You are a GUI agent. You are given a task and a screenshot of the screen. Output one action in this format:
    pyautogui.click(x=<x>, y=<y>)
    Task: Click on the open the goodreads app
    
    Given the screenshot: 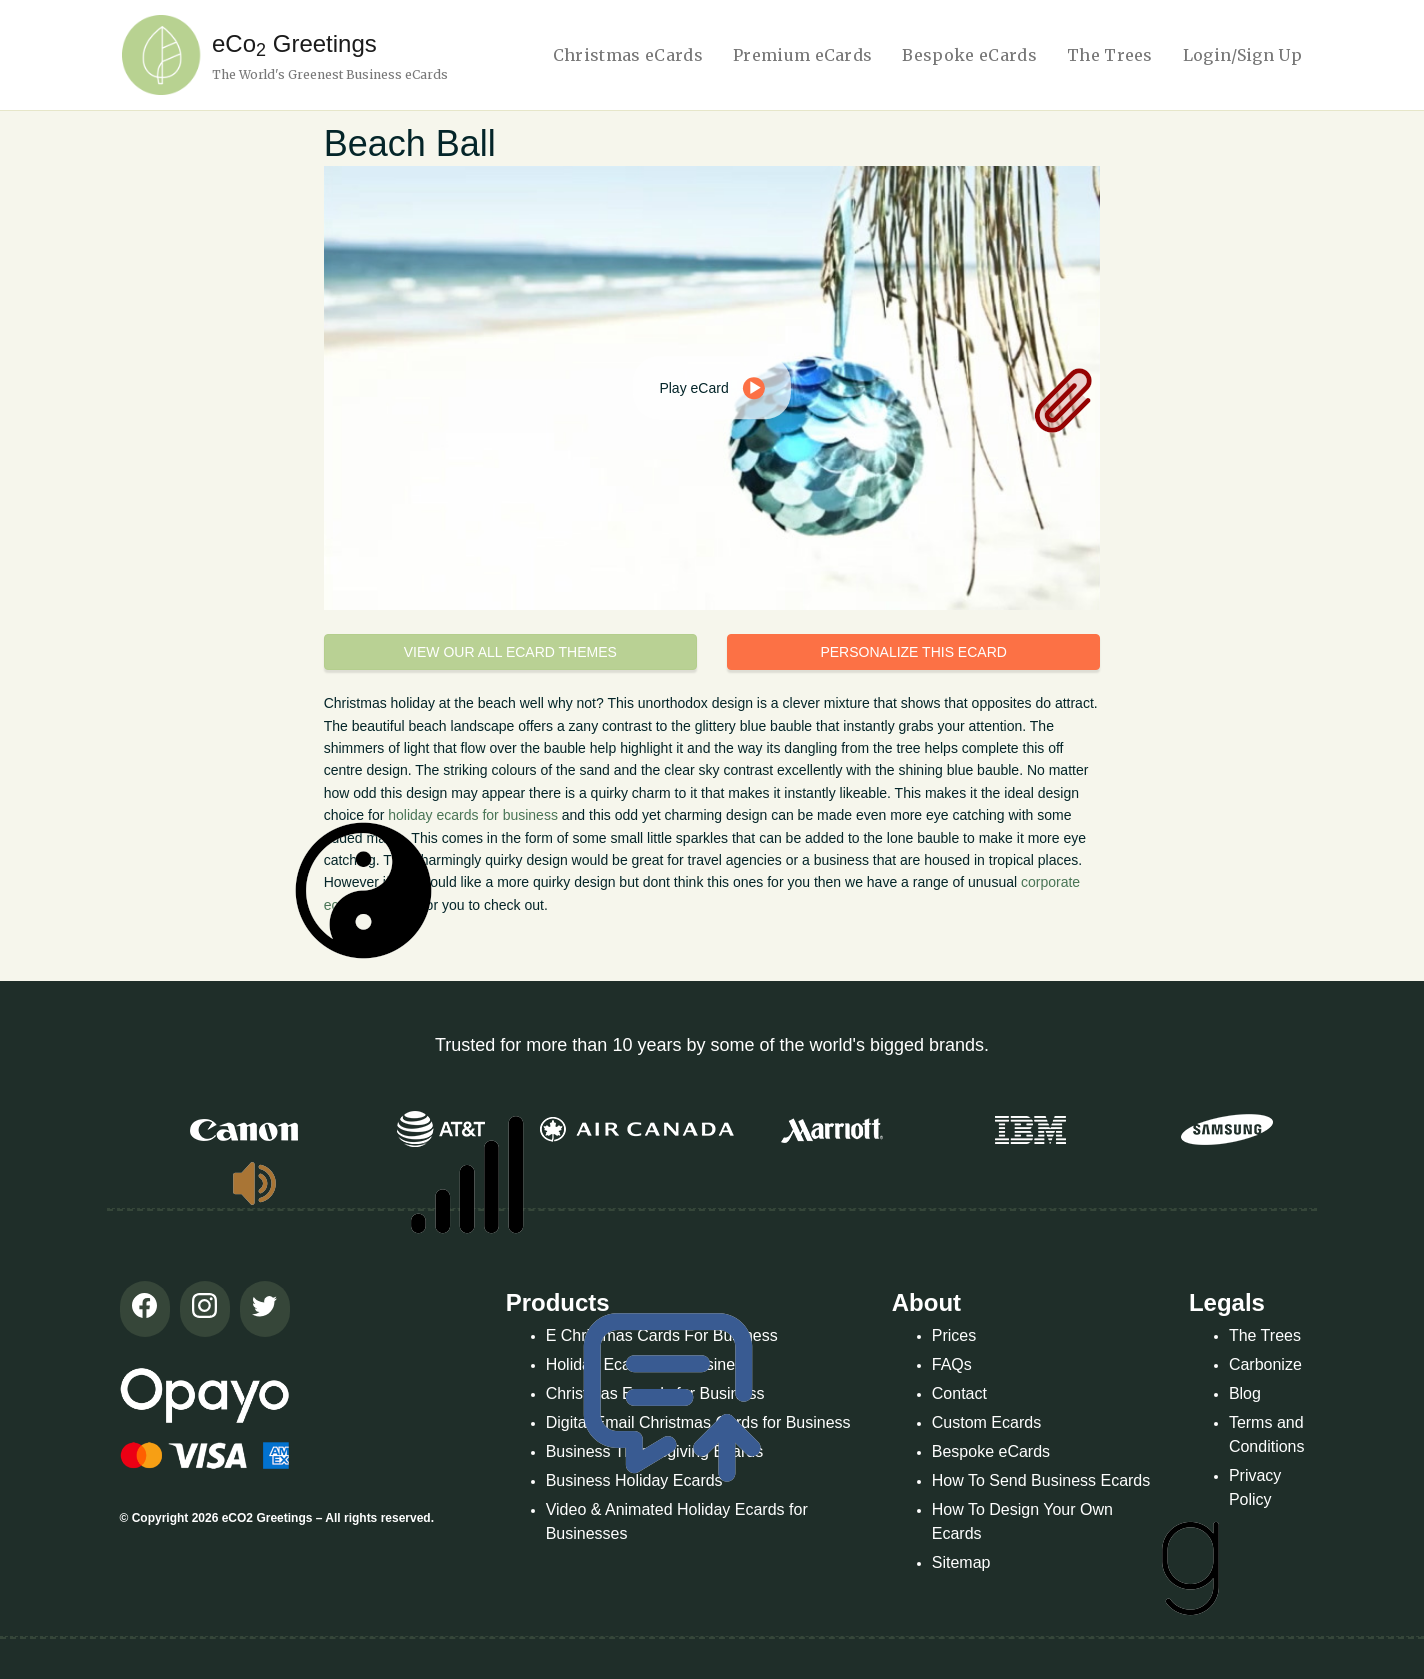 What is the action you would take?
    pyautogui.click(x=1190, y=1568)
    